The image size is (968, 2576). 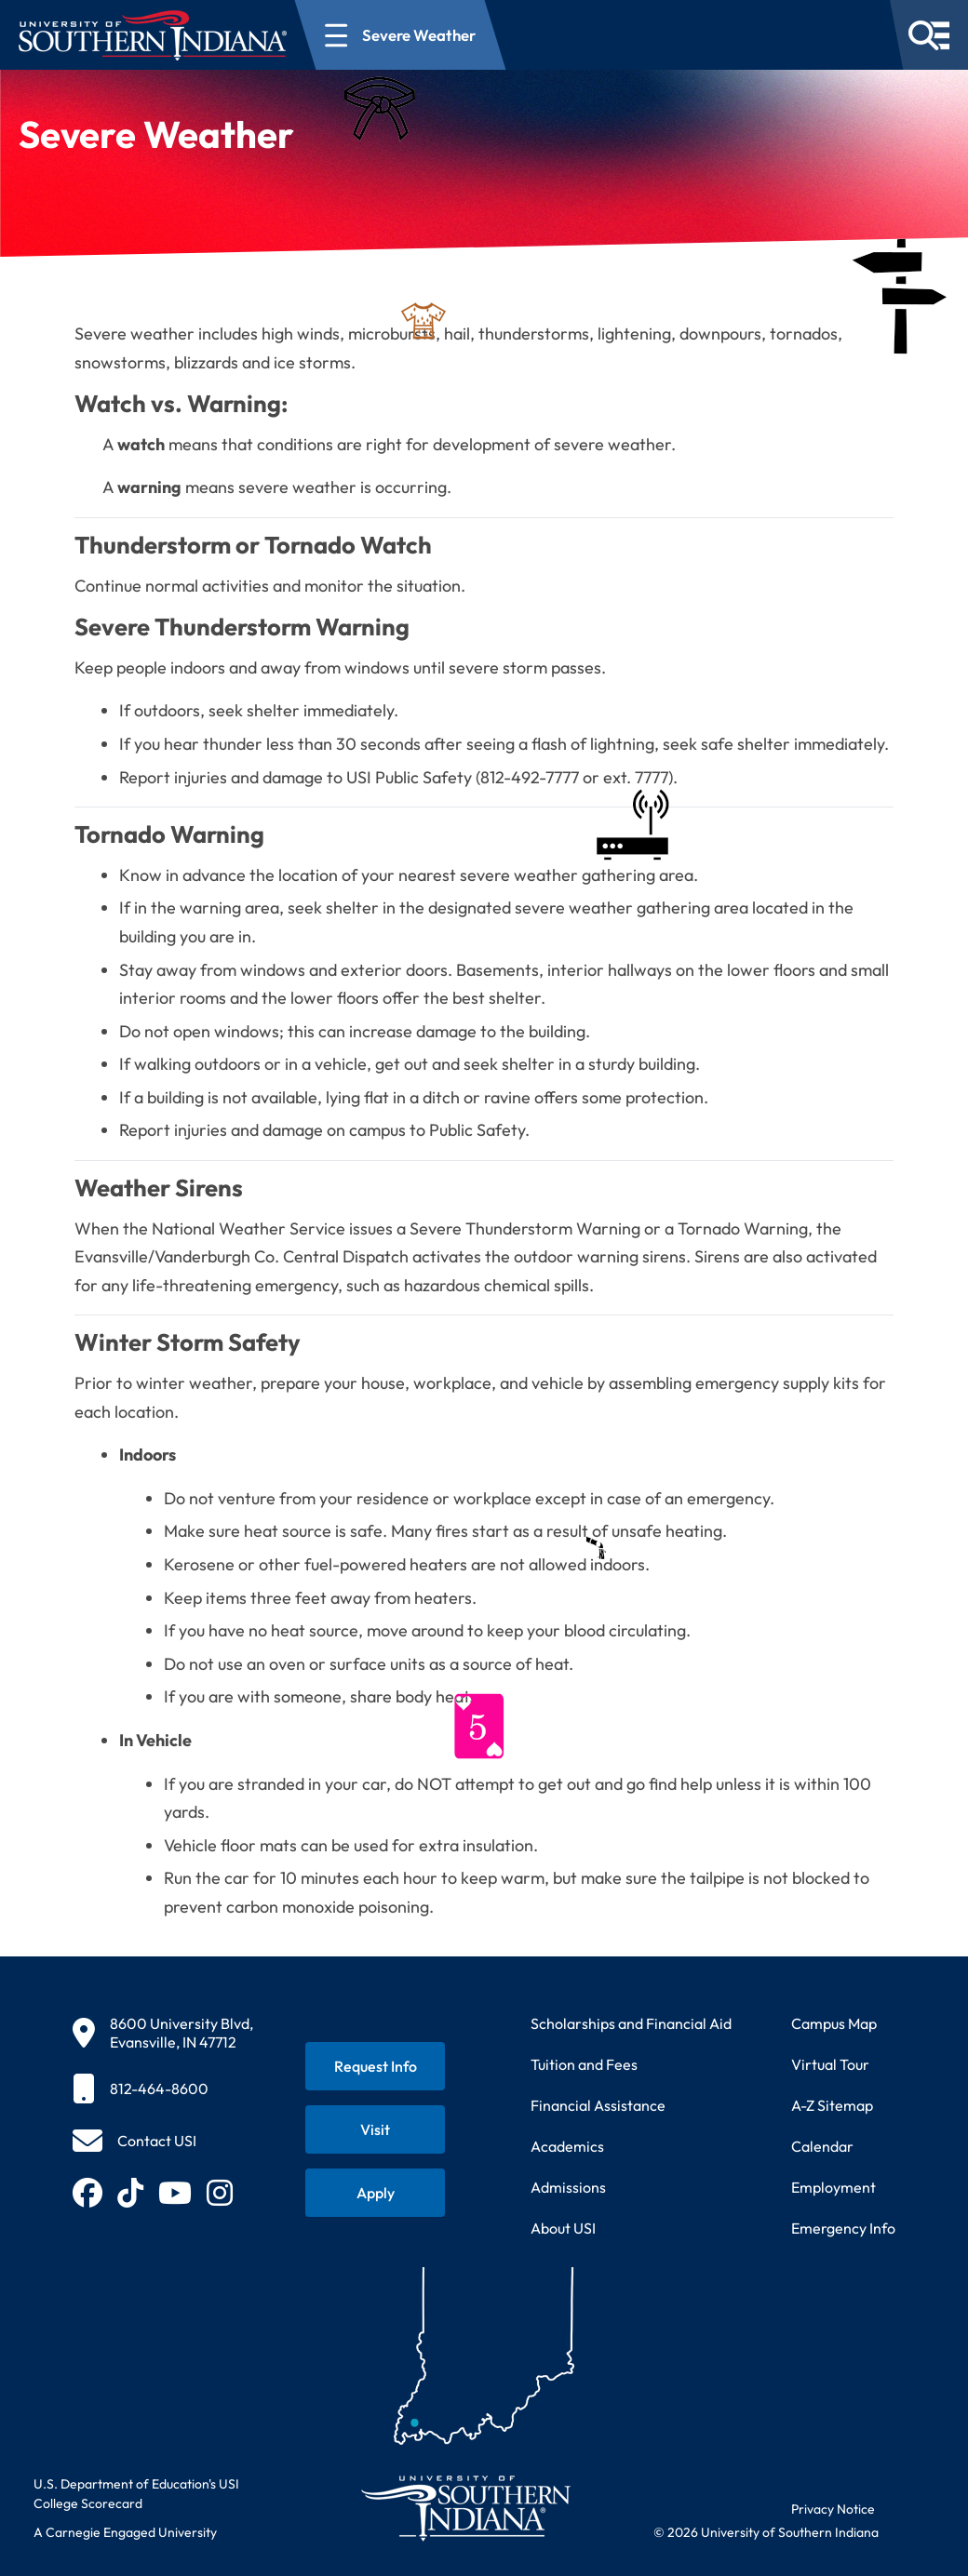 What do you see at coordinates (380, 106) in the screenshot?
I see `indicates martial arts or karate-related content` at bounding box center [380, 106].